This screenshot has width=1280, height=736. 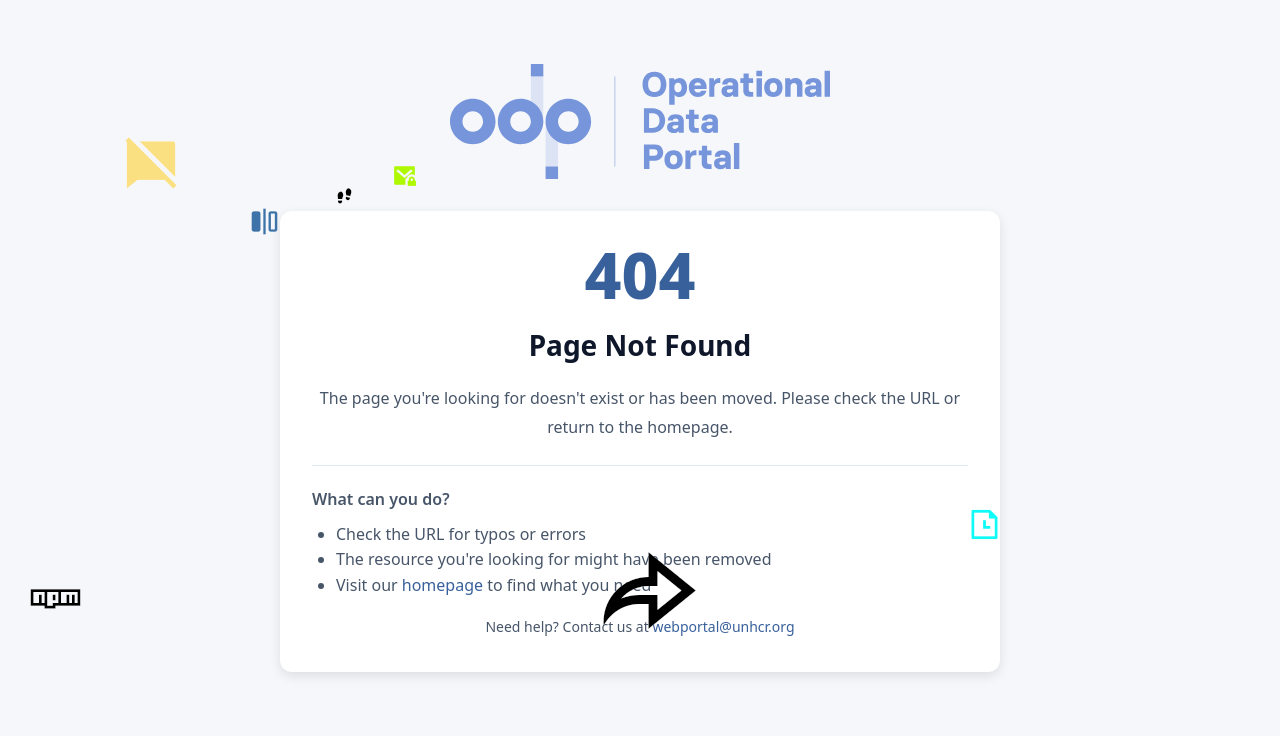 What do you see at coordinates (404, 175) in the screenshot?
I see `secure or encrypted email` at bounding box center [404, 175].